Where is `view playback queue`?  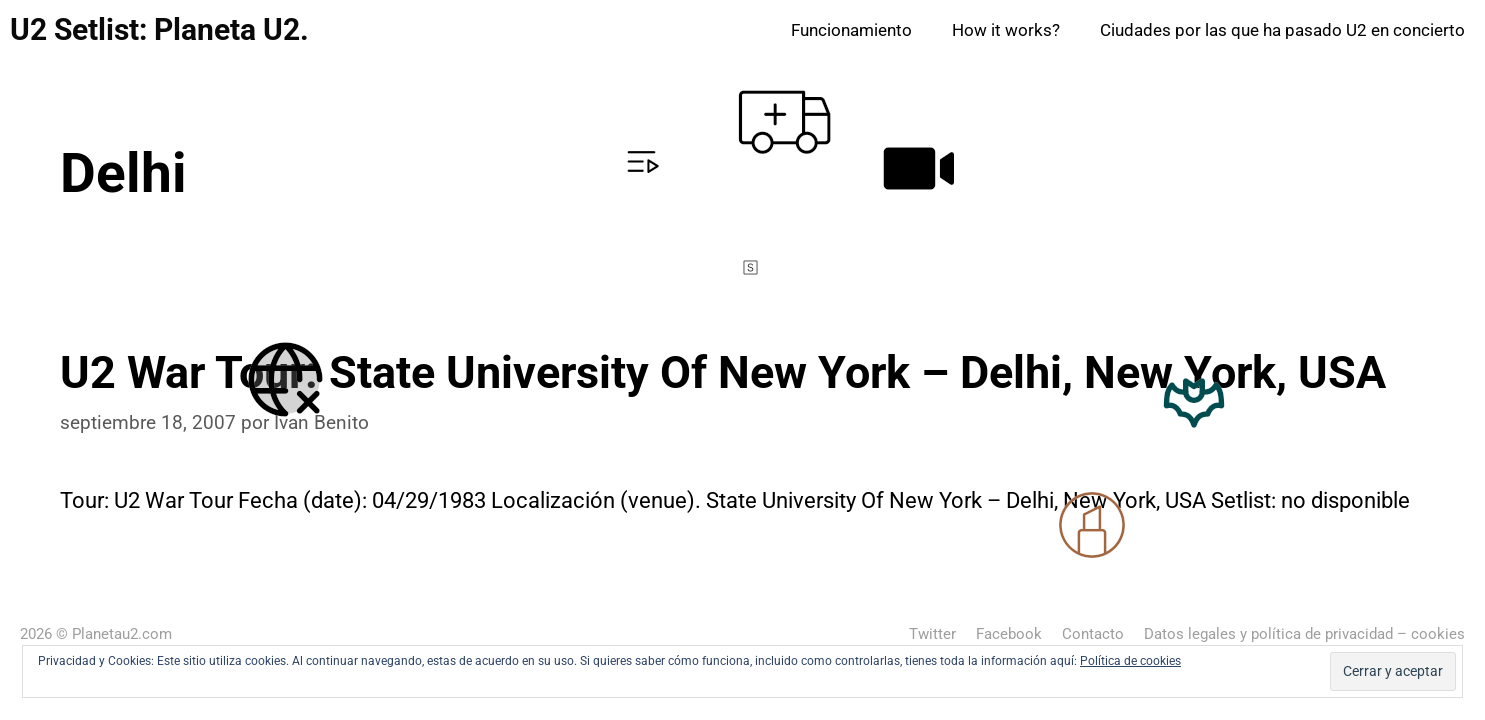
view playback queue is located at coordinates (641, 161).